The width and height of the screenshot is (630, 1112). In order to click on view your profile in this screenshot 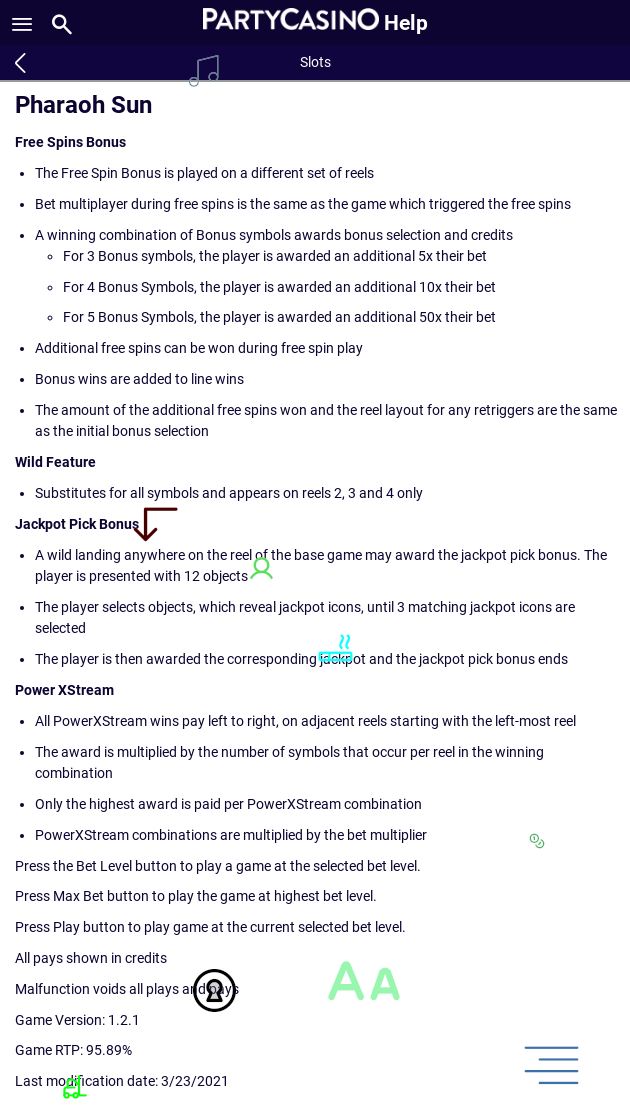, I will do `click(261, 568)`.